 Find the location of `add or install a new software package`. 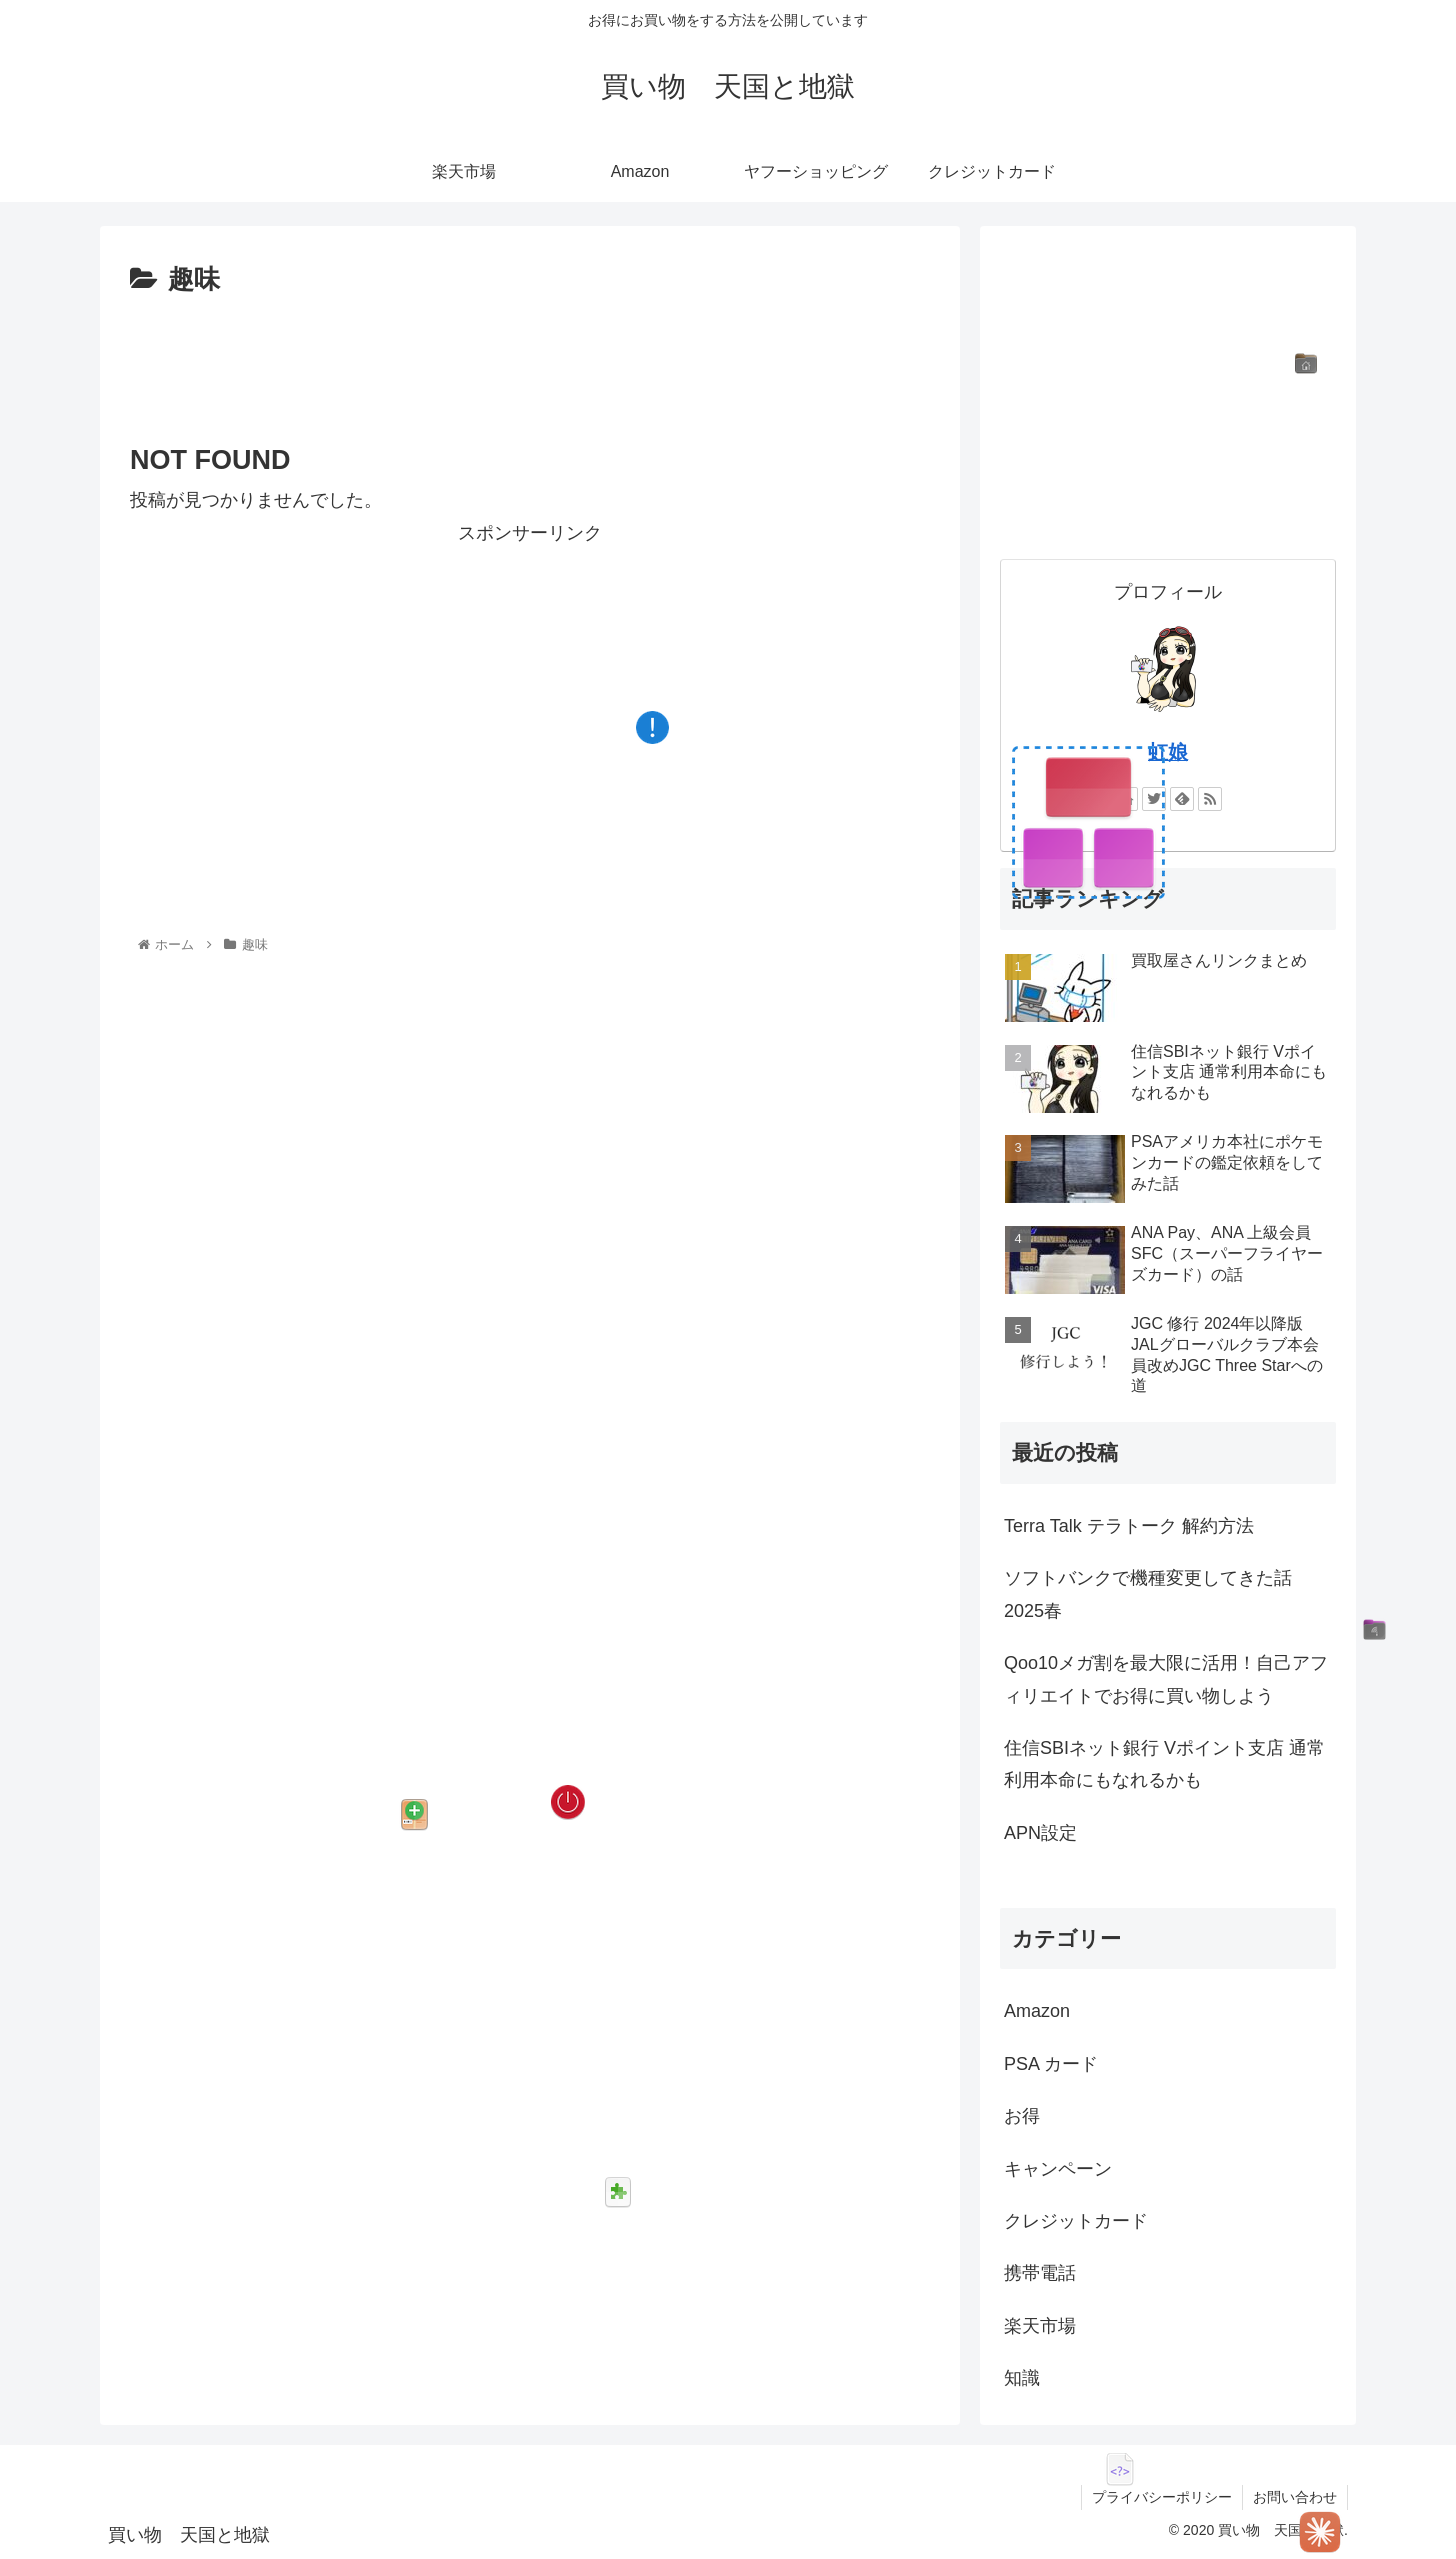

add or install a new software package is located at coordinates (414, 1814).